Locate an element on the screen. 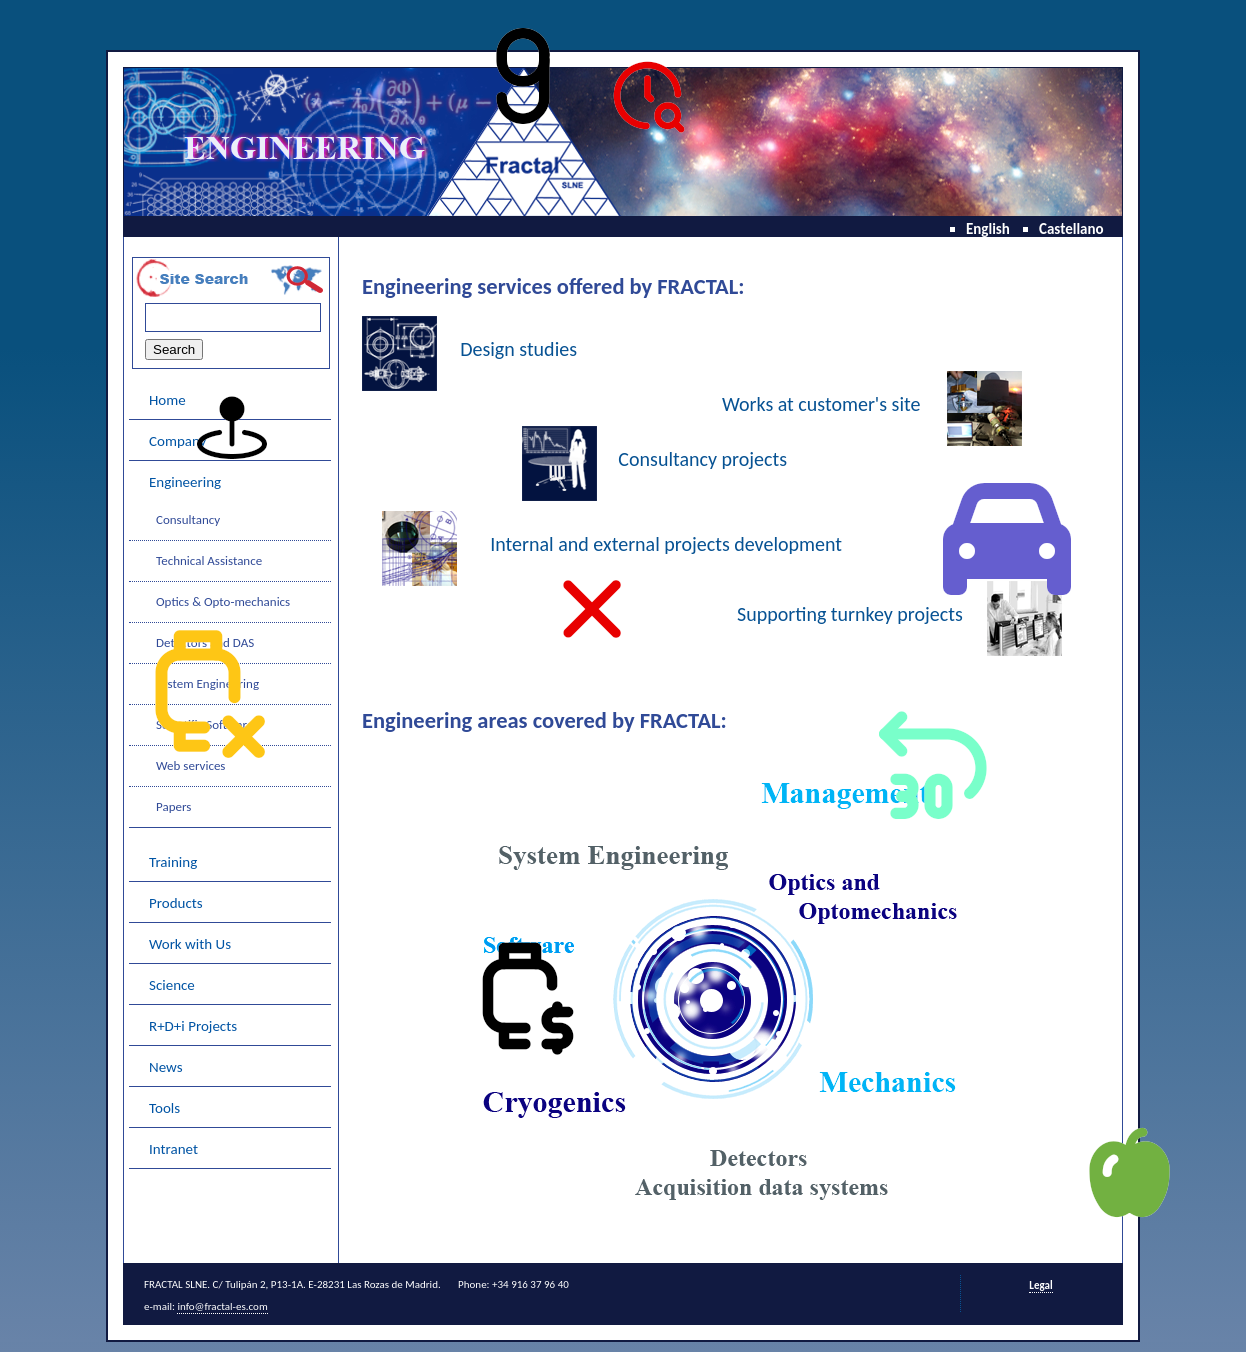 The height and width of the screenshot is (1352, 1246). search through time history or logs is located at coordinates (647, 95).